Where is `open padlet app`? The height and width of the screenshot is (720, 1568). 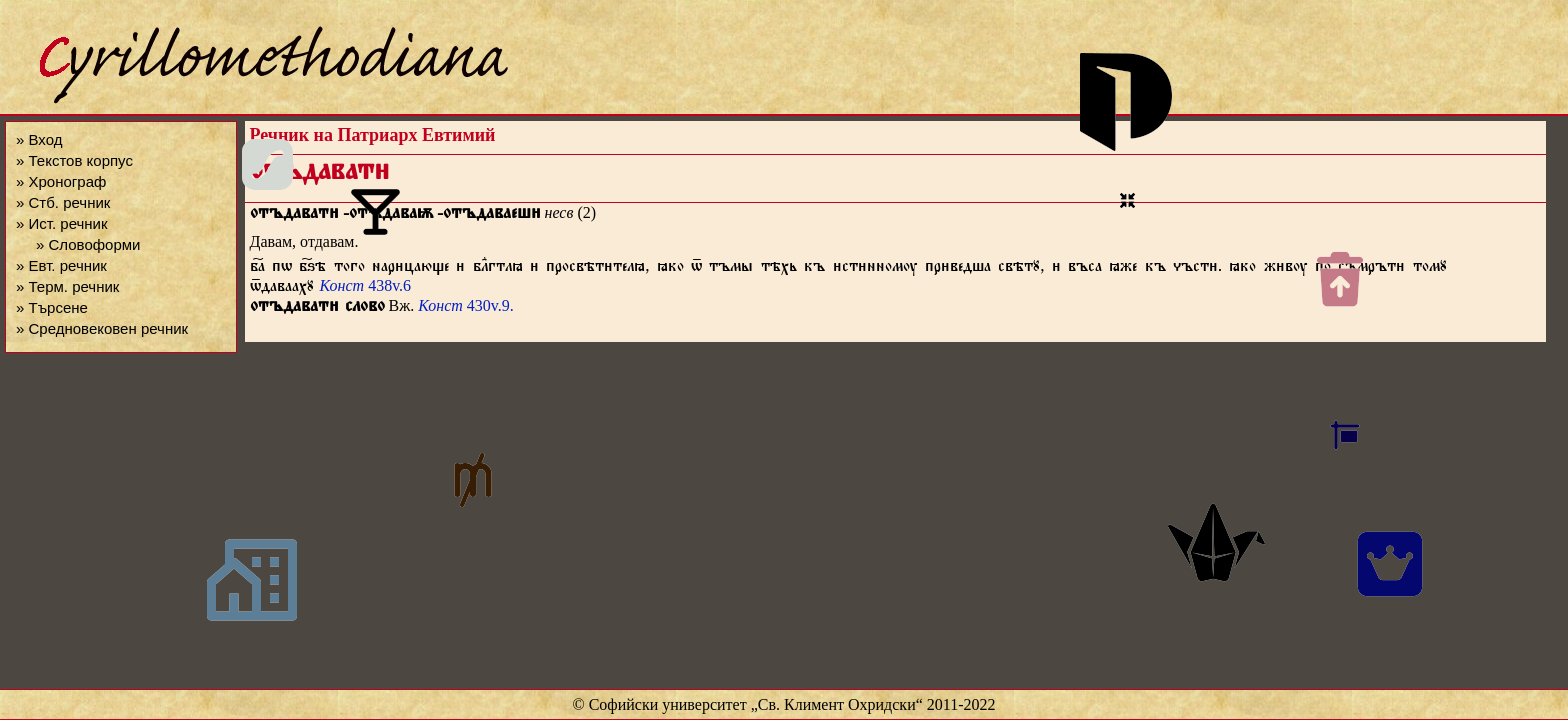 open padlet app is located at coordinates (1216, 542).